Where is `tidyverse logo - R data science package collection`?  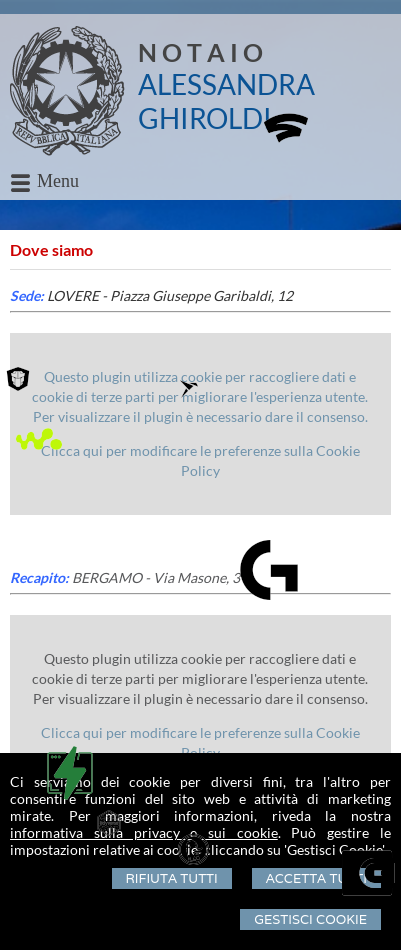
tidyverse logo - R data science package collection is located at coordinates (109, 823).